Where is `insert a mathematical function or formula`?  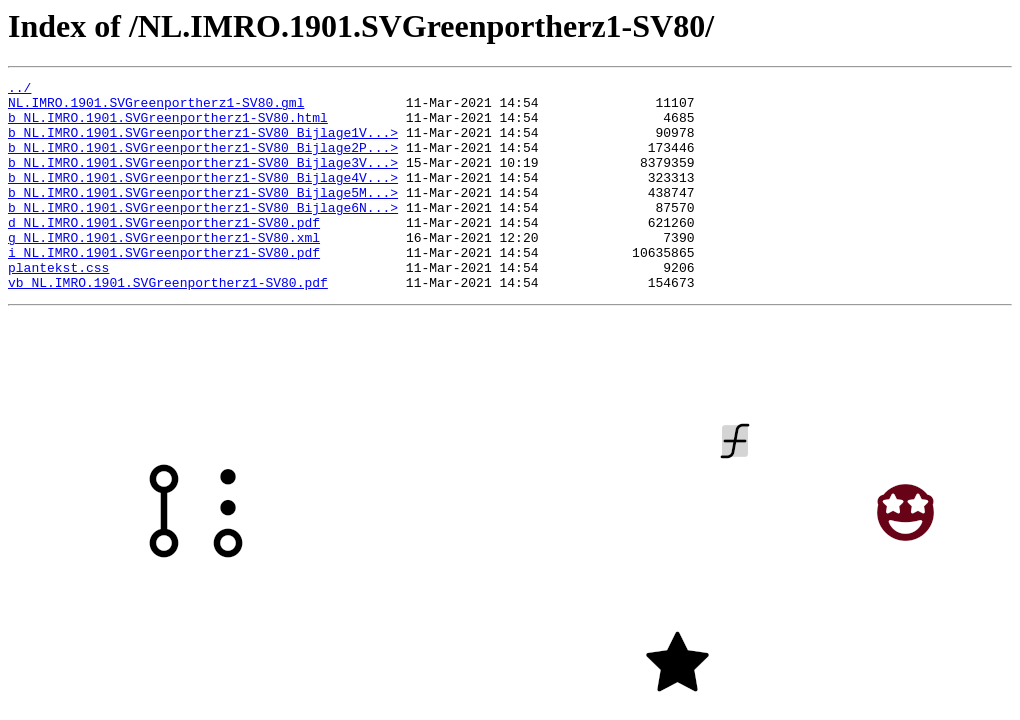
insert a mathematical function or formula is located at coordinates (735, 441).